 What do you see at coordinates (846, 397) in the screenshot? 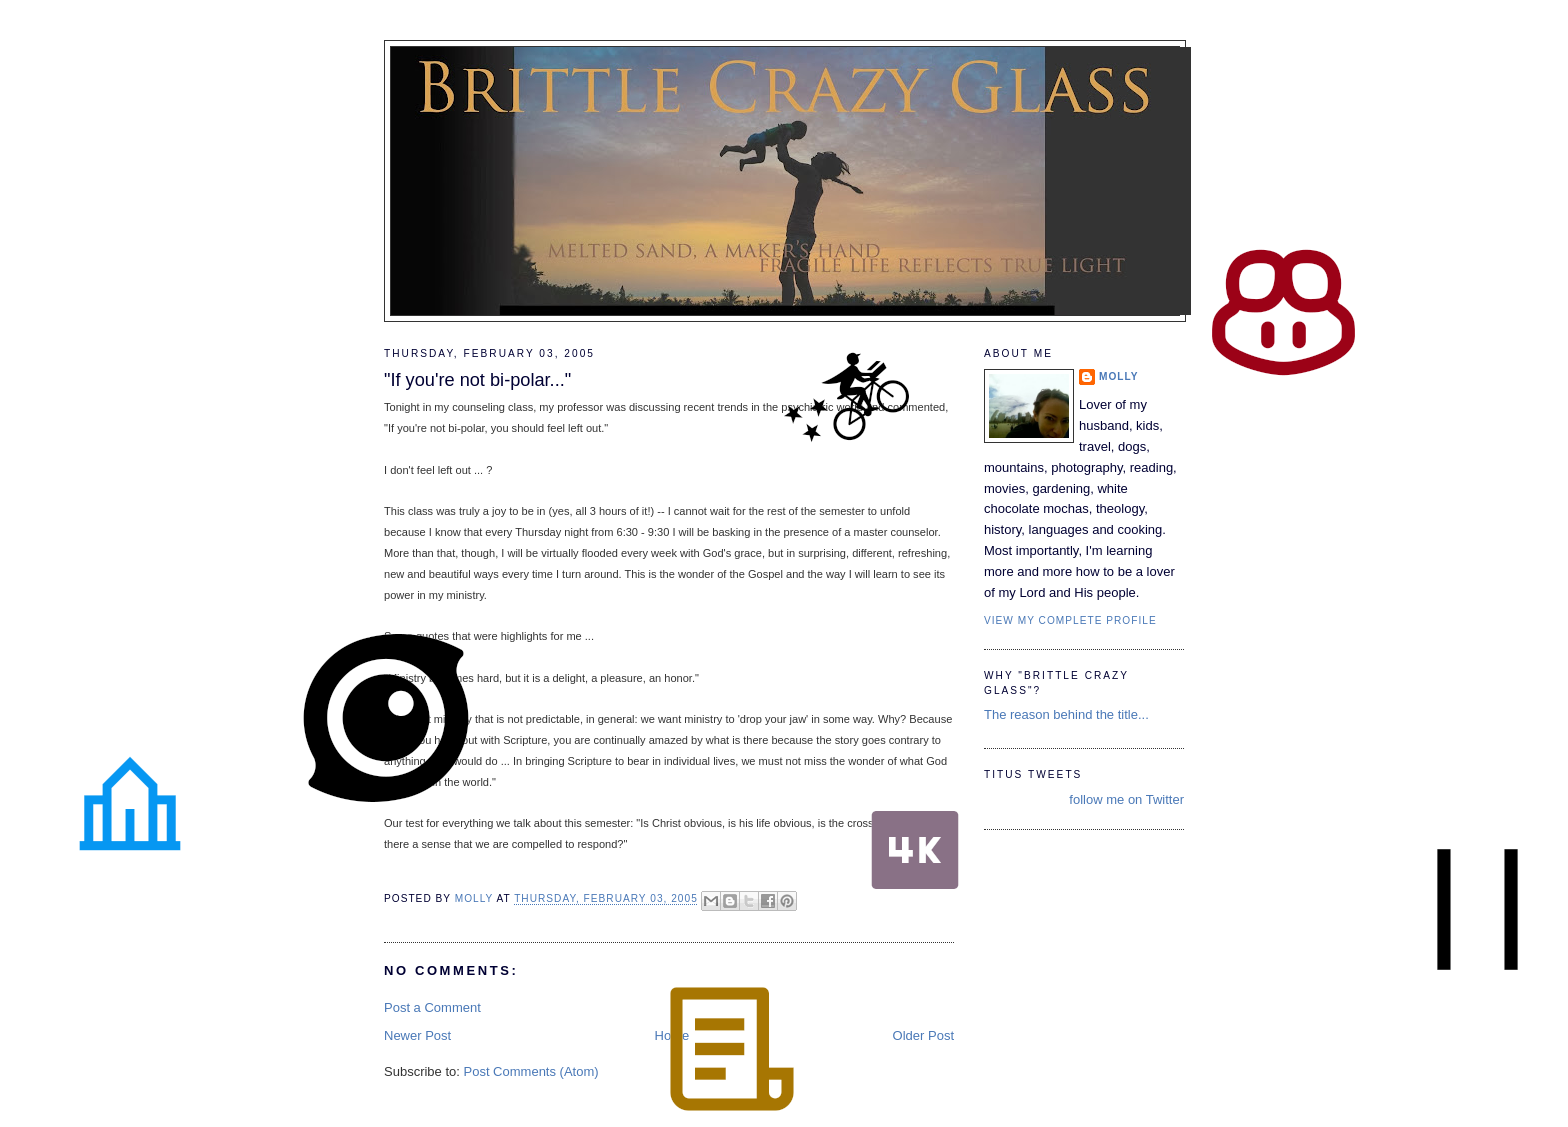
I see `open the Postmates delivery app` at bounding box center [846, 397].